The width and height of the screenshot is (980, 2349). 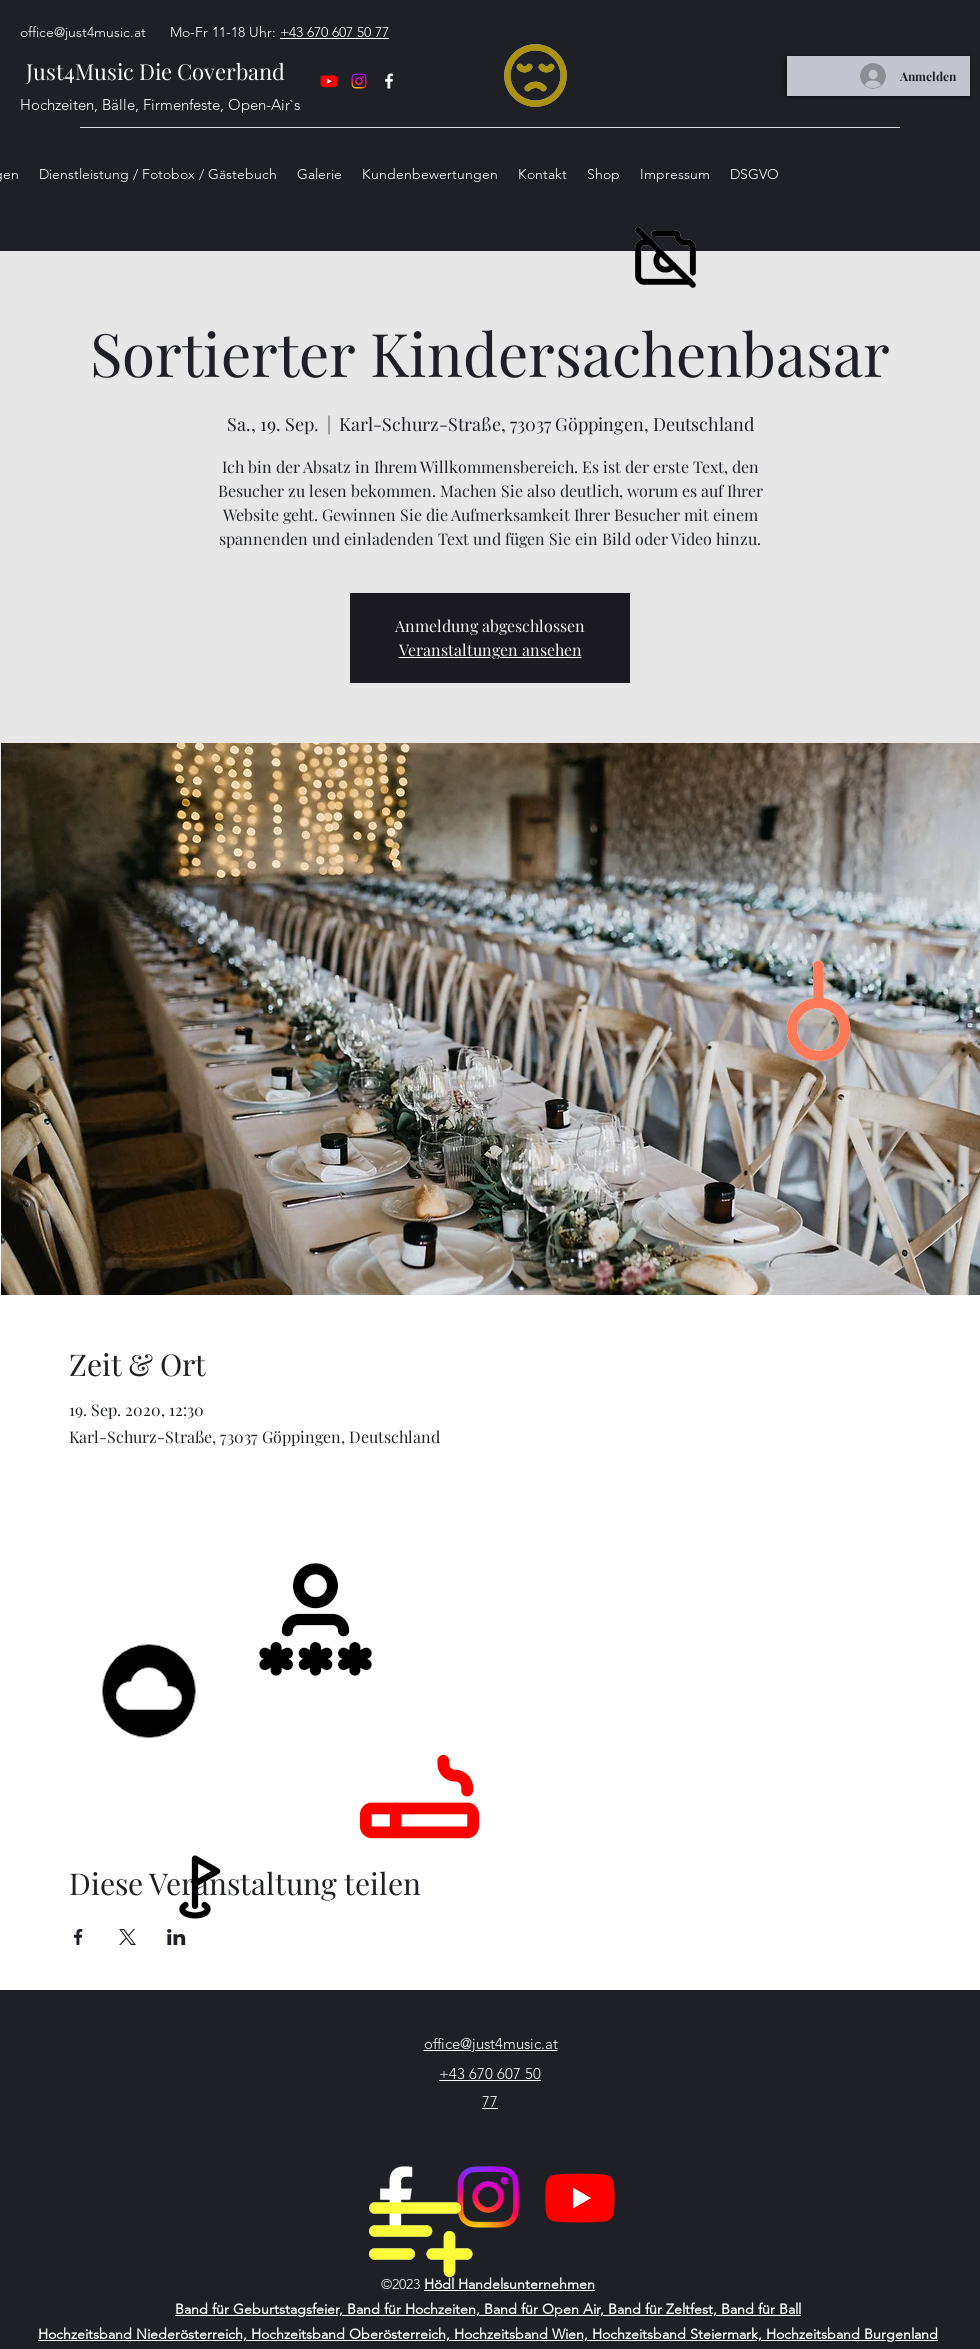 What do you see at coordinates (149, 1691) in the screenshot?
I see `access cloud storage` at bounding box center [149, 1691].